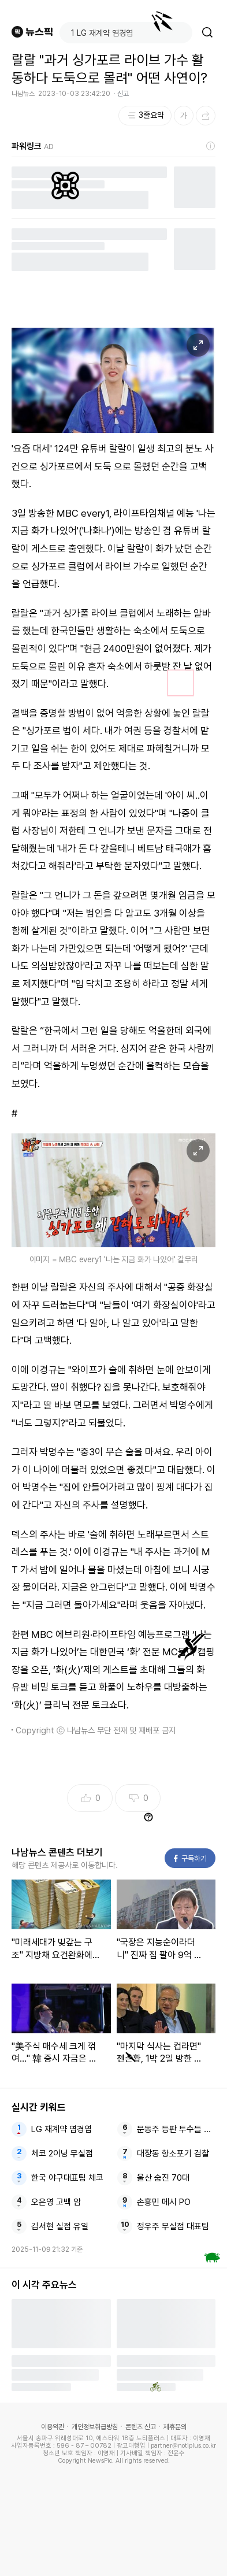 This screenshot has height=2576, width=227. Describe the element at coordinates (162, 21) in the screenshot. I see `access kitchen tools or cutlery options` at that location.